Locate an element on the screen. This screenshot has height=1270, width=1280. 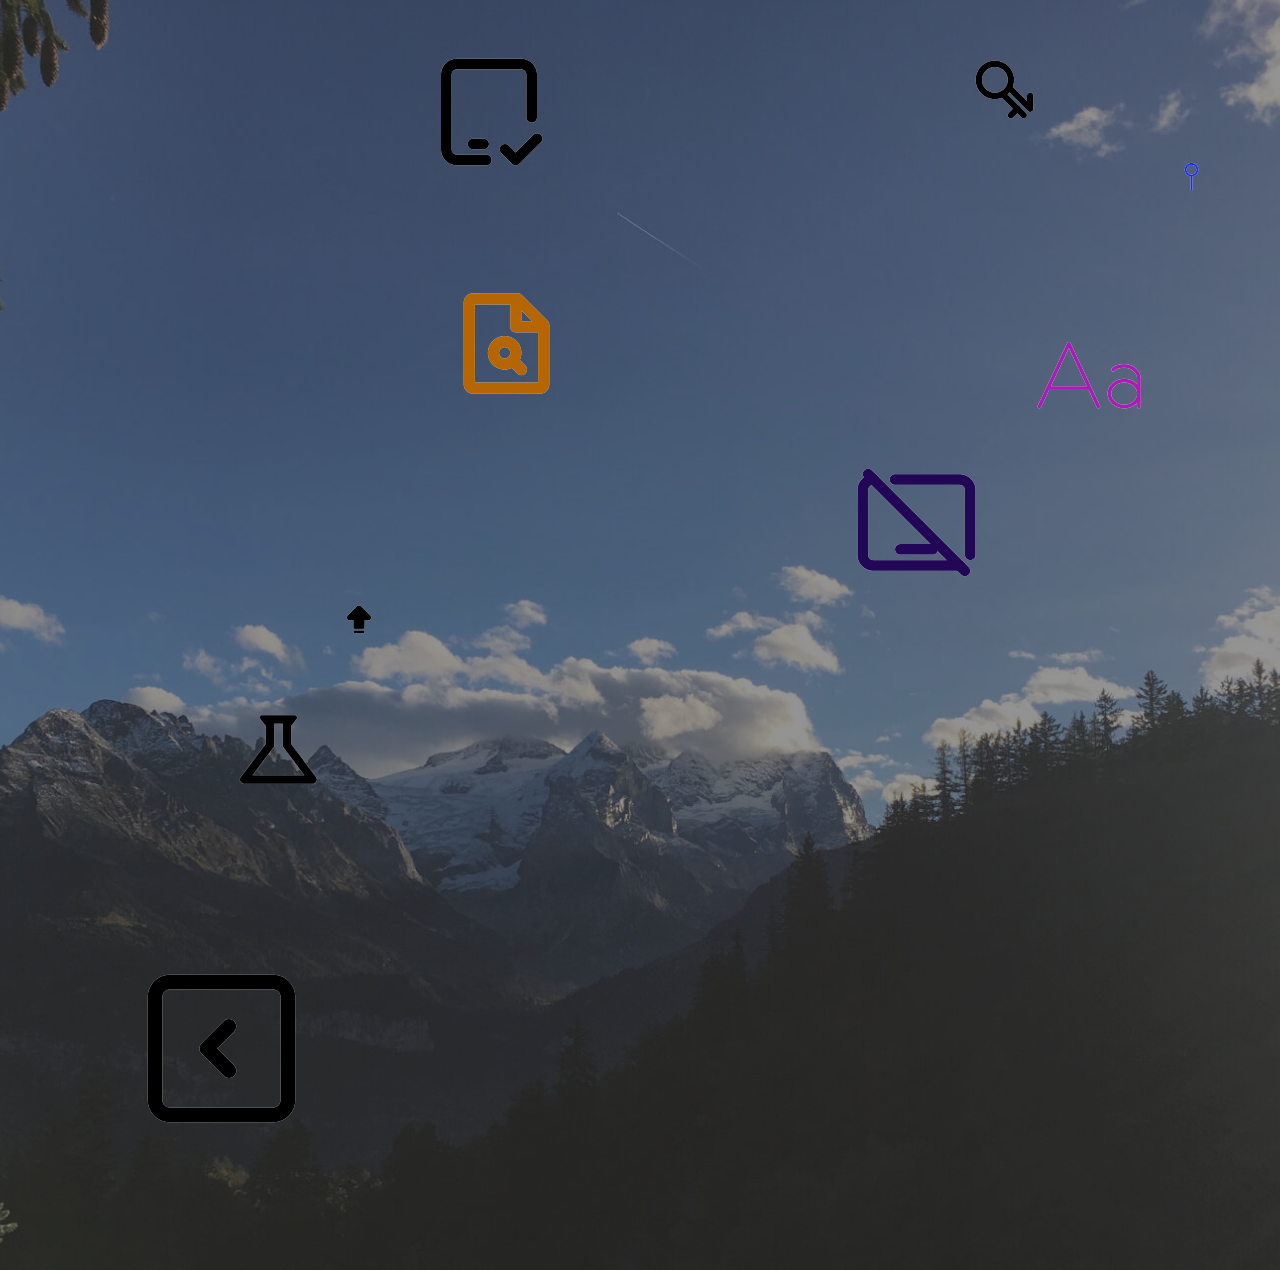
mark a location on the map is located at coordinates (1191, 176).